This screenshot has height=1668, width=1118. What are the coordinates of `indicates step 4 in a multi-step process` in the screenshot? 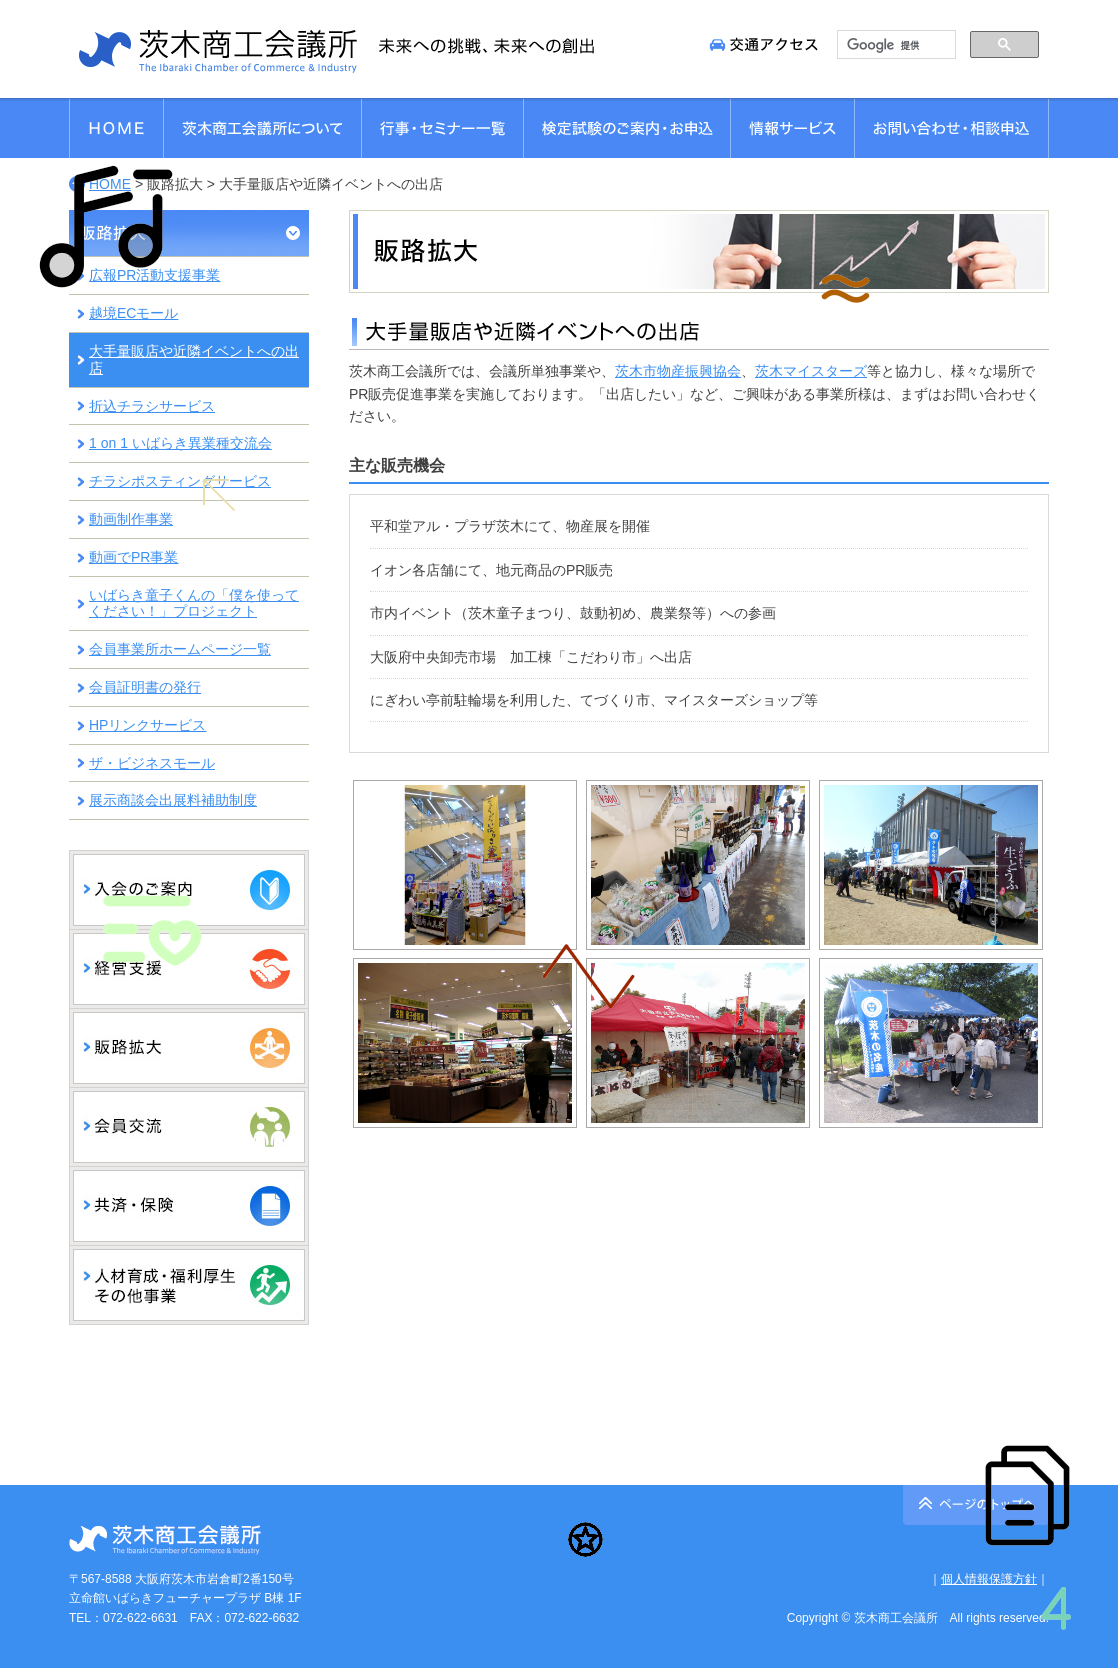 It's located at (1056, 1607).